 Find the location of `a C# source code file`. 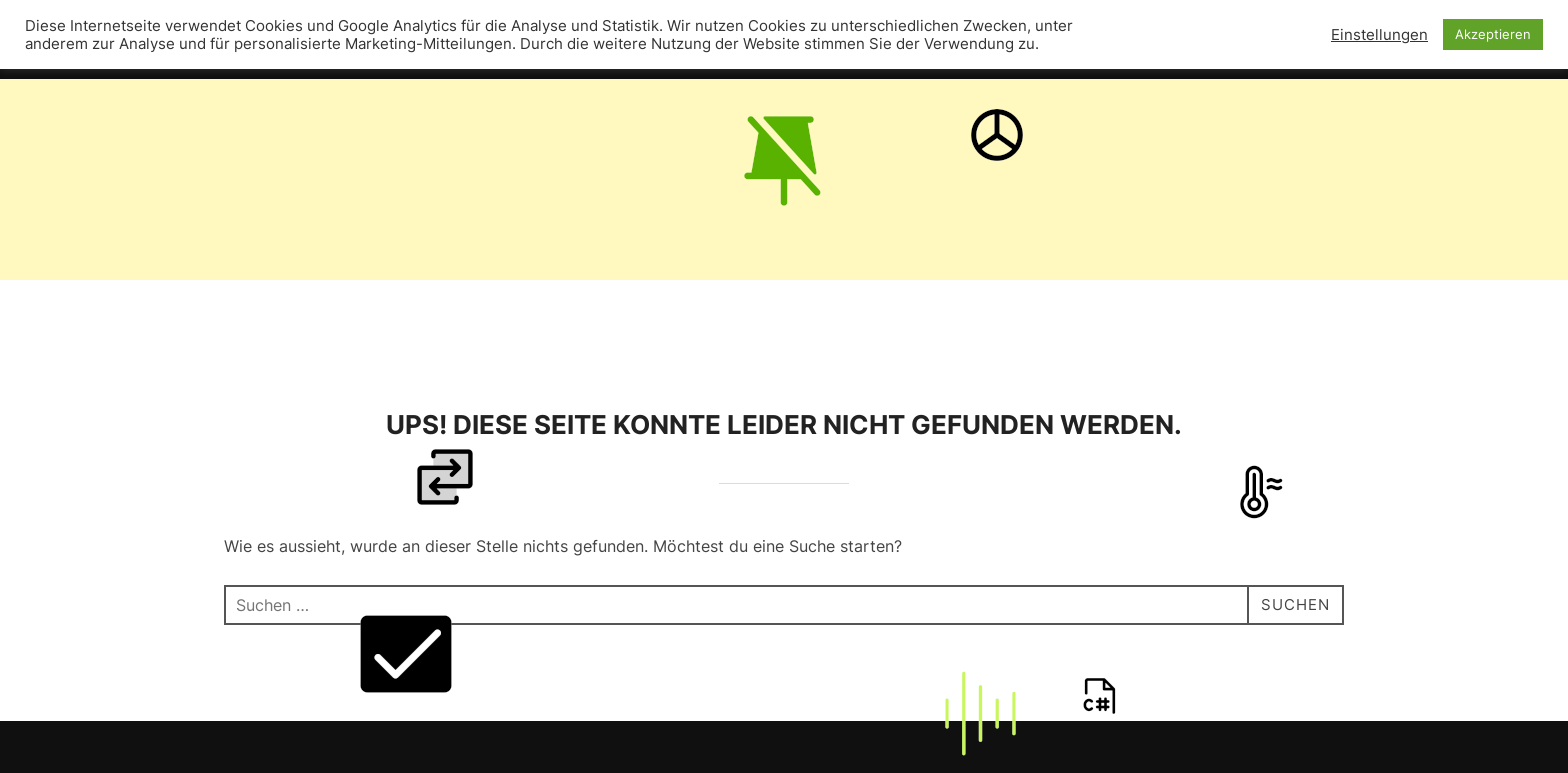

a C# source code file is located at coordinates (1100, 696).